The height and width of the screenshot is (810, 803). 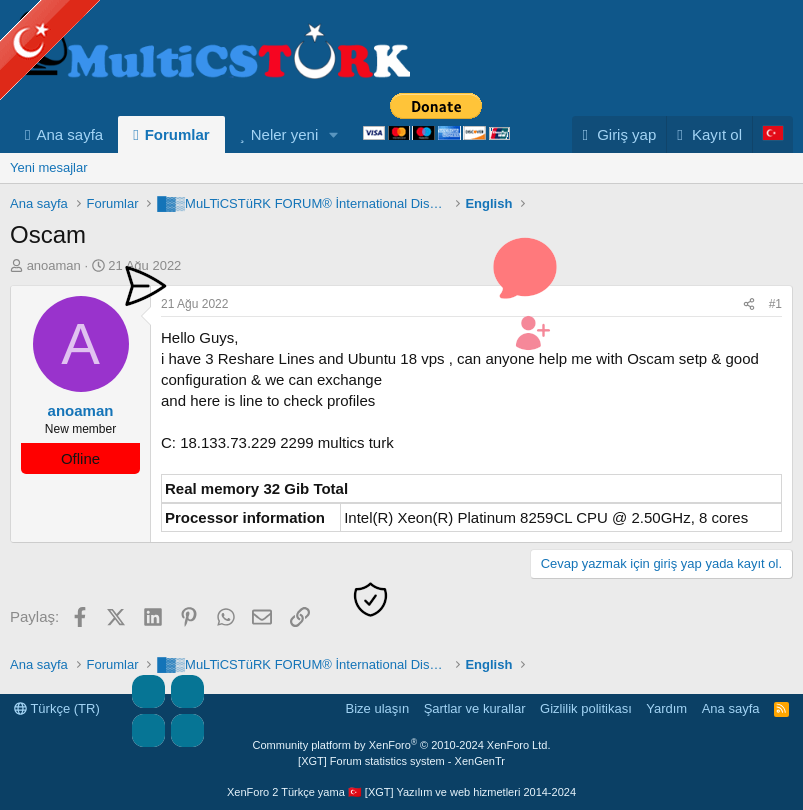 I want to click on add a new user or contact, so click(x=533, y=333).